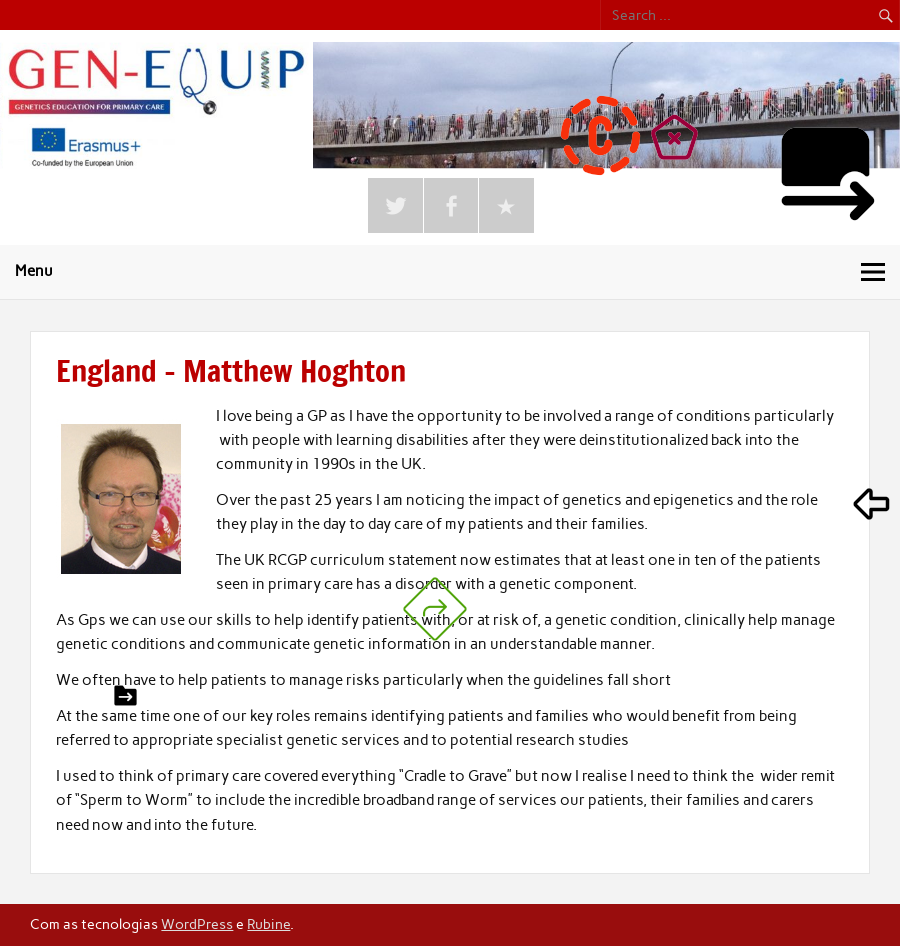 This screenshot has width=900, height=946. Describe the element at coordinates (435, 609) in the screenshot. I see `indicates a turn or direction change ahead` at that location.